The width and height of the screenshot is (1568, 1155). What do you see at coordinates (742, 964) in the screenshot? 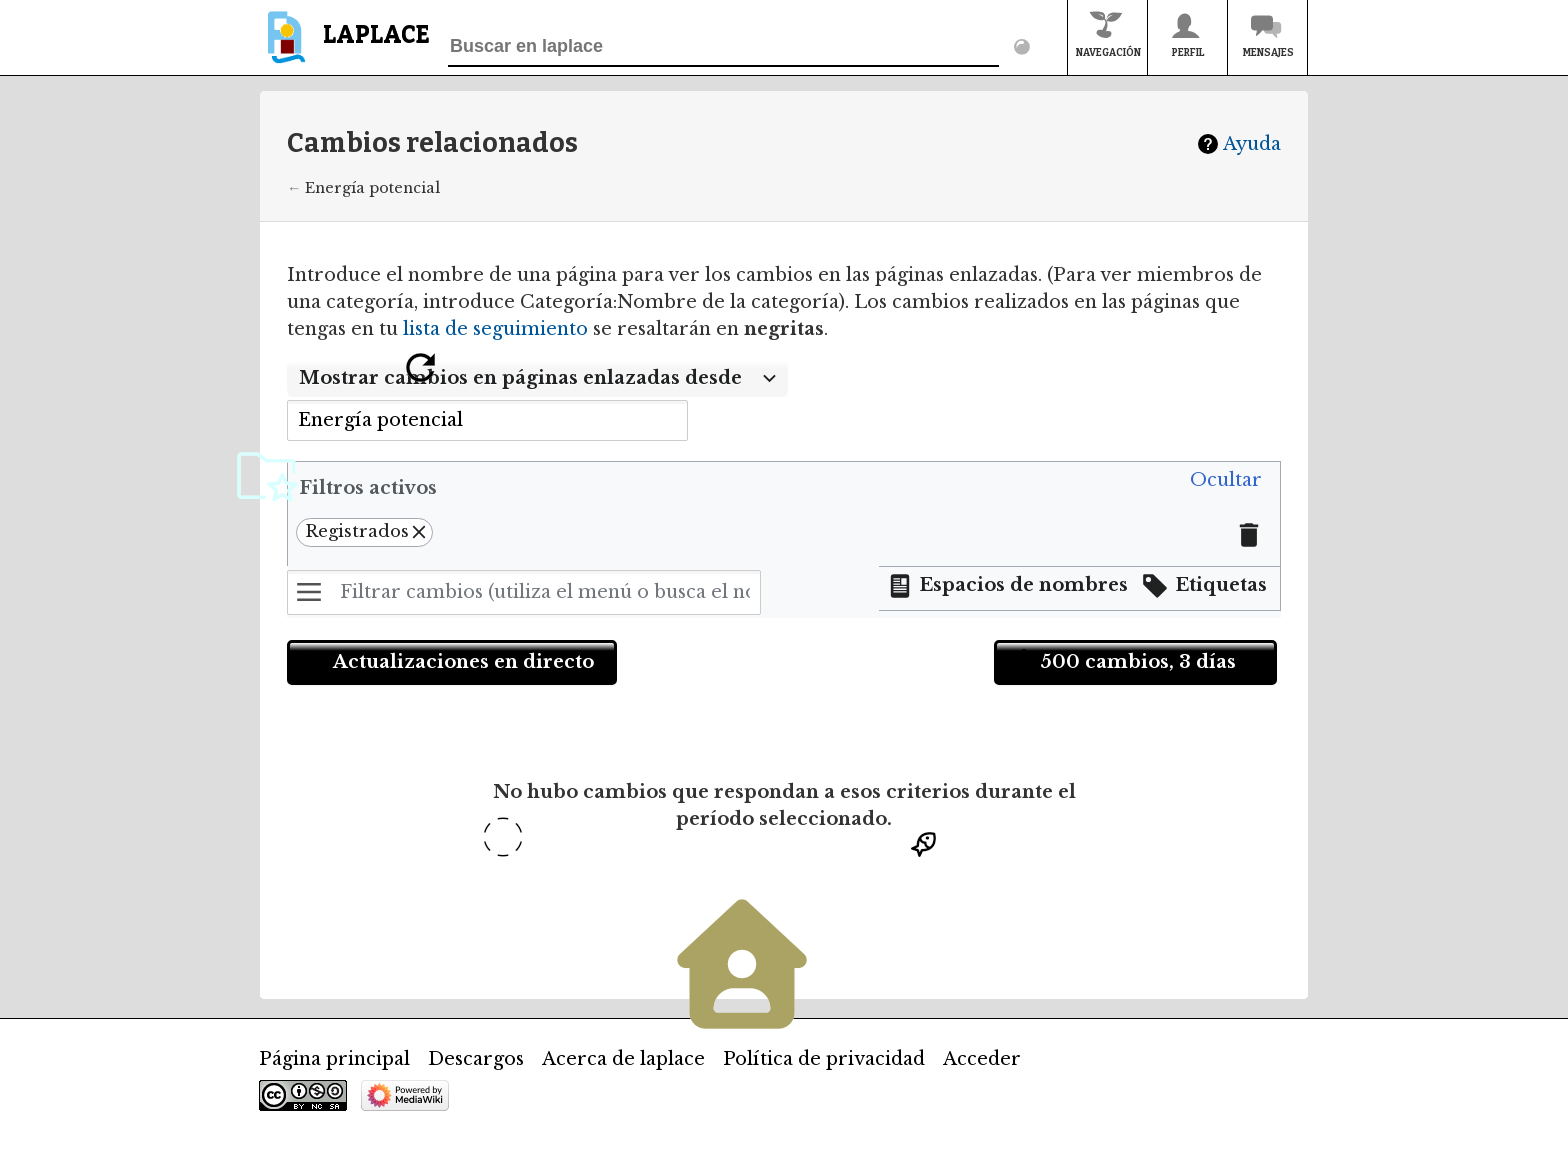
I see `view your home profile` at bounding box center [742, 964].